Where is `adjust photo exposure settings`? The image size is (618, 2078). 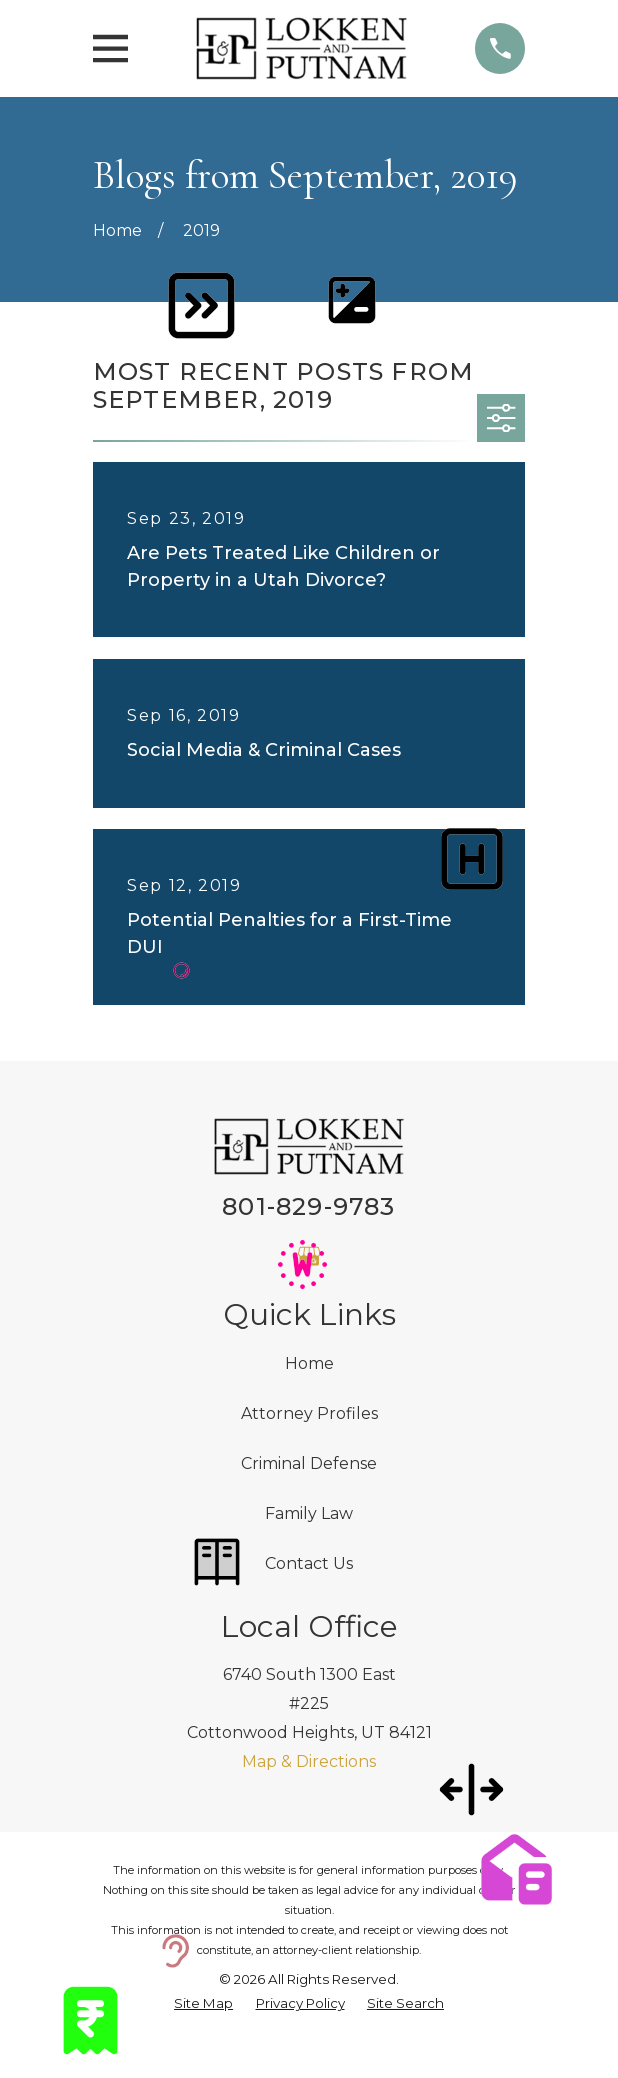
adjust photo exposure settings is located at coordinates (352, 300).